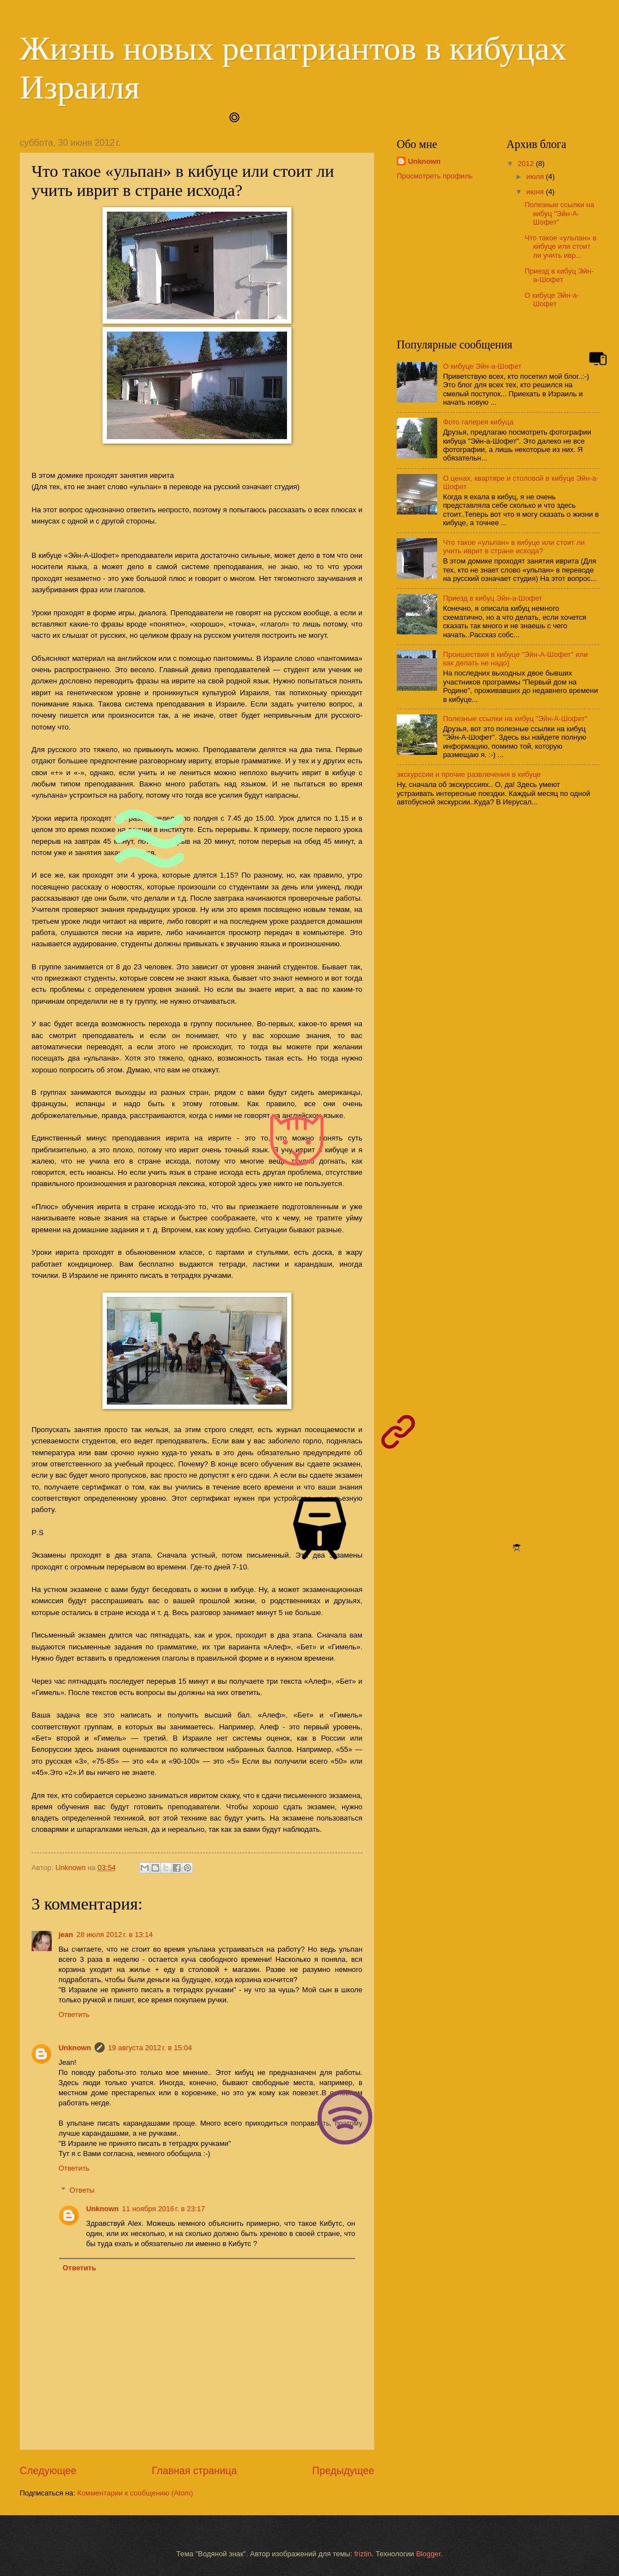 This screenshot has width=619, height=2576. What do you see at coordinates (345, 2117) in the screenshot?
I see `open Spotify app` at bounding box center [345, 2117].